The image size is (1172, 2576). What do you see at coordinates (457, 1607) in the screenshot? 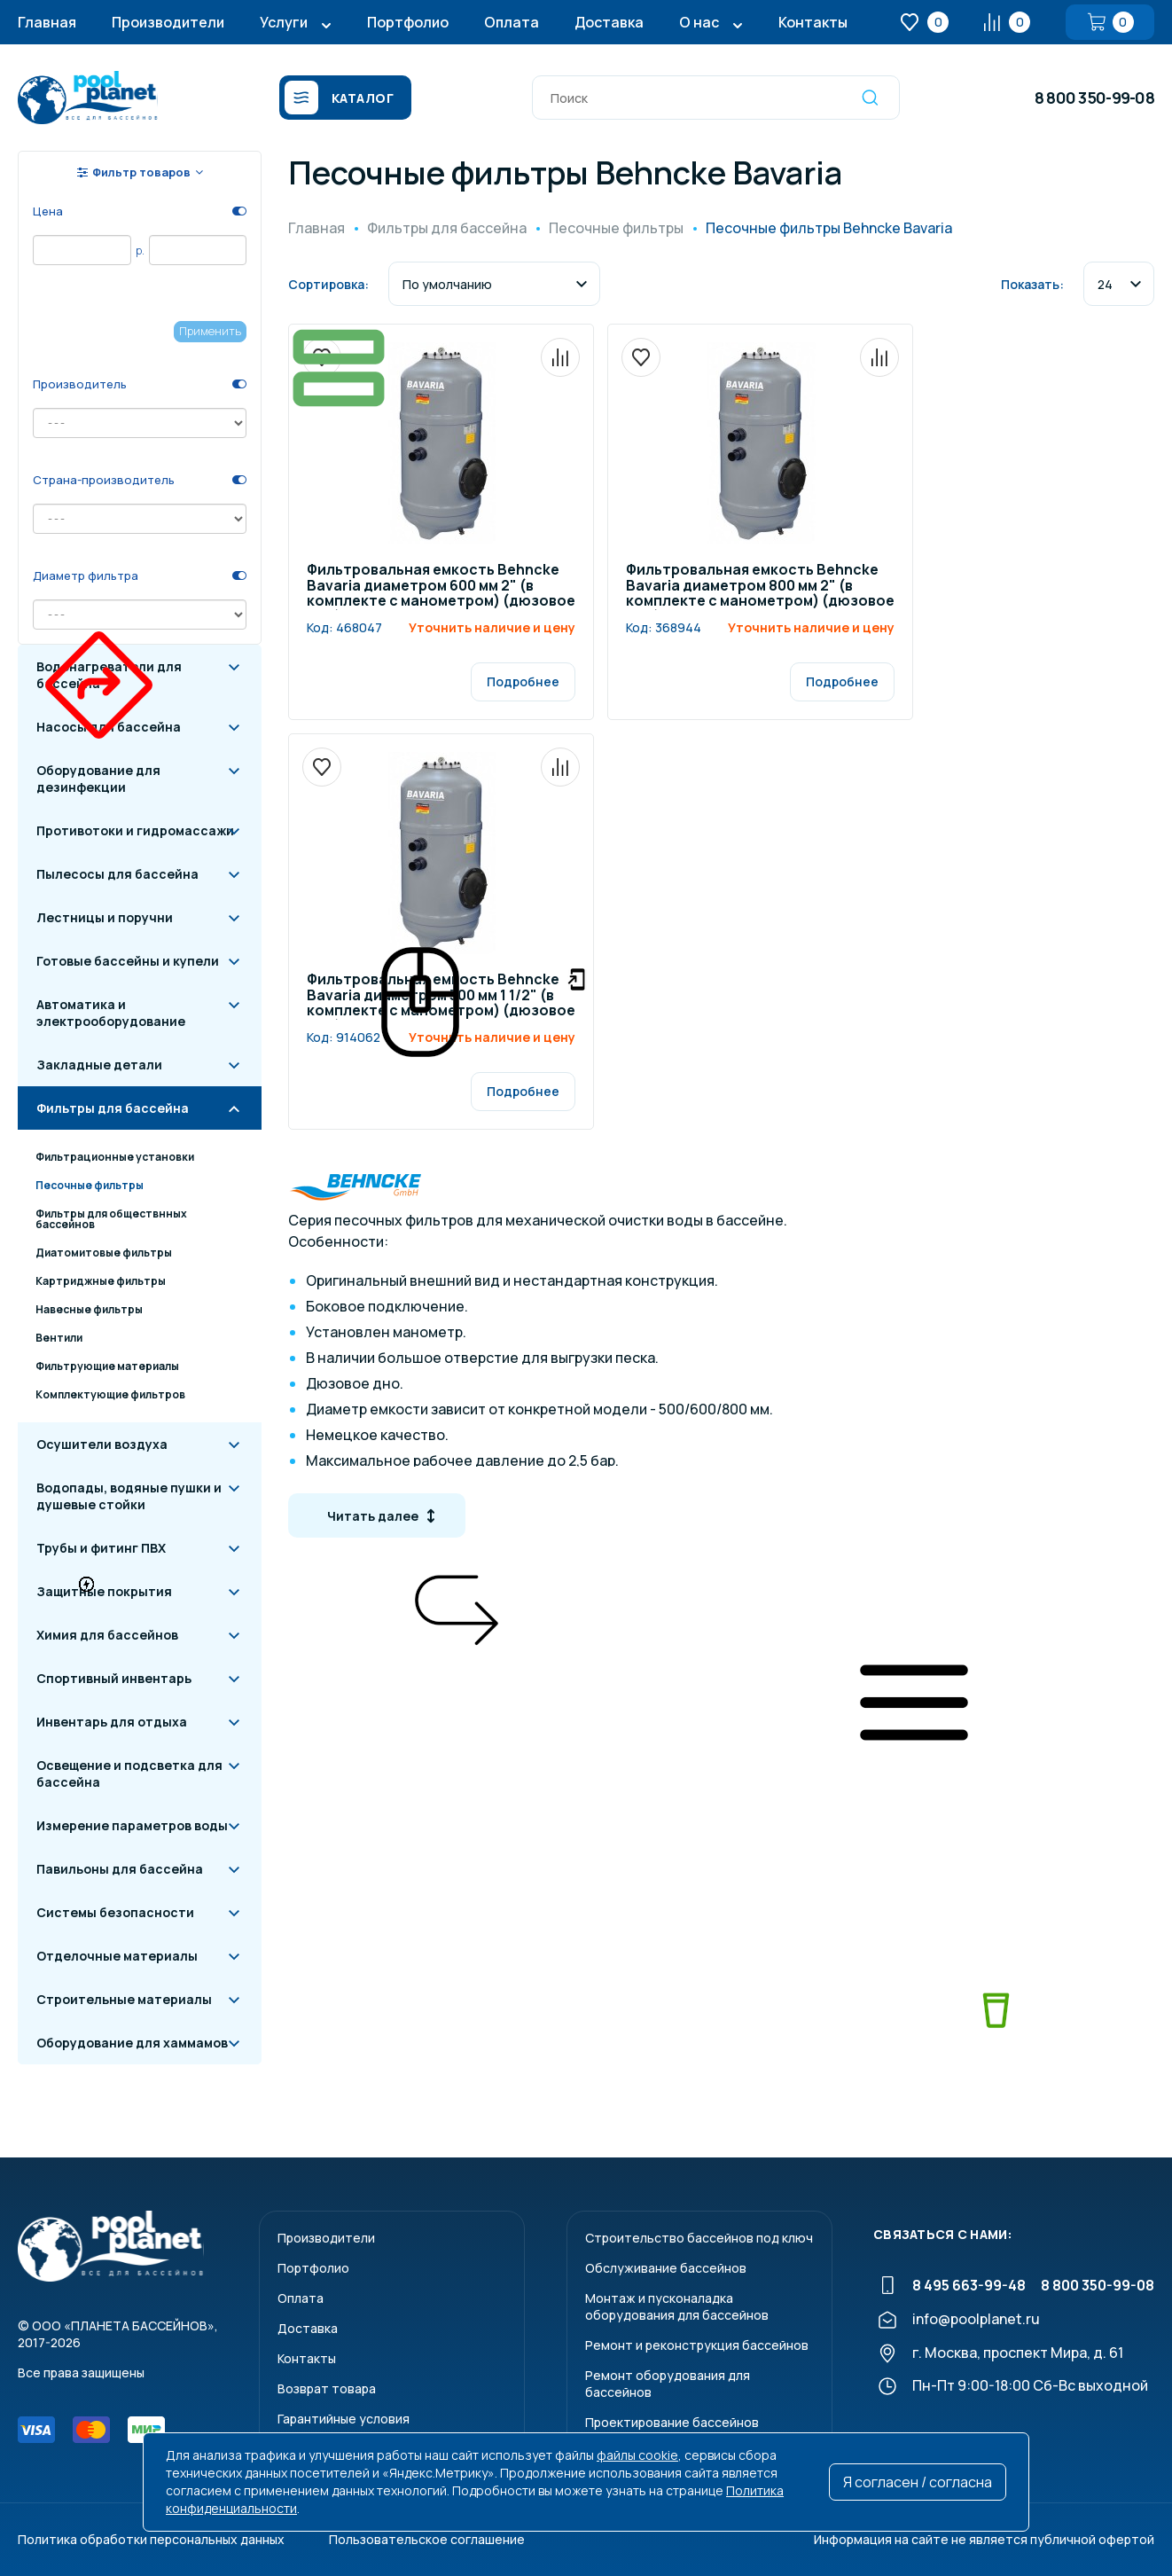
I see `redo or repeat last action` at bounding box center [457, 1607].